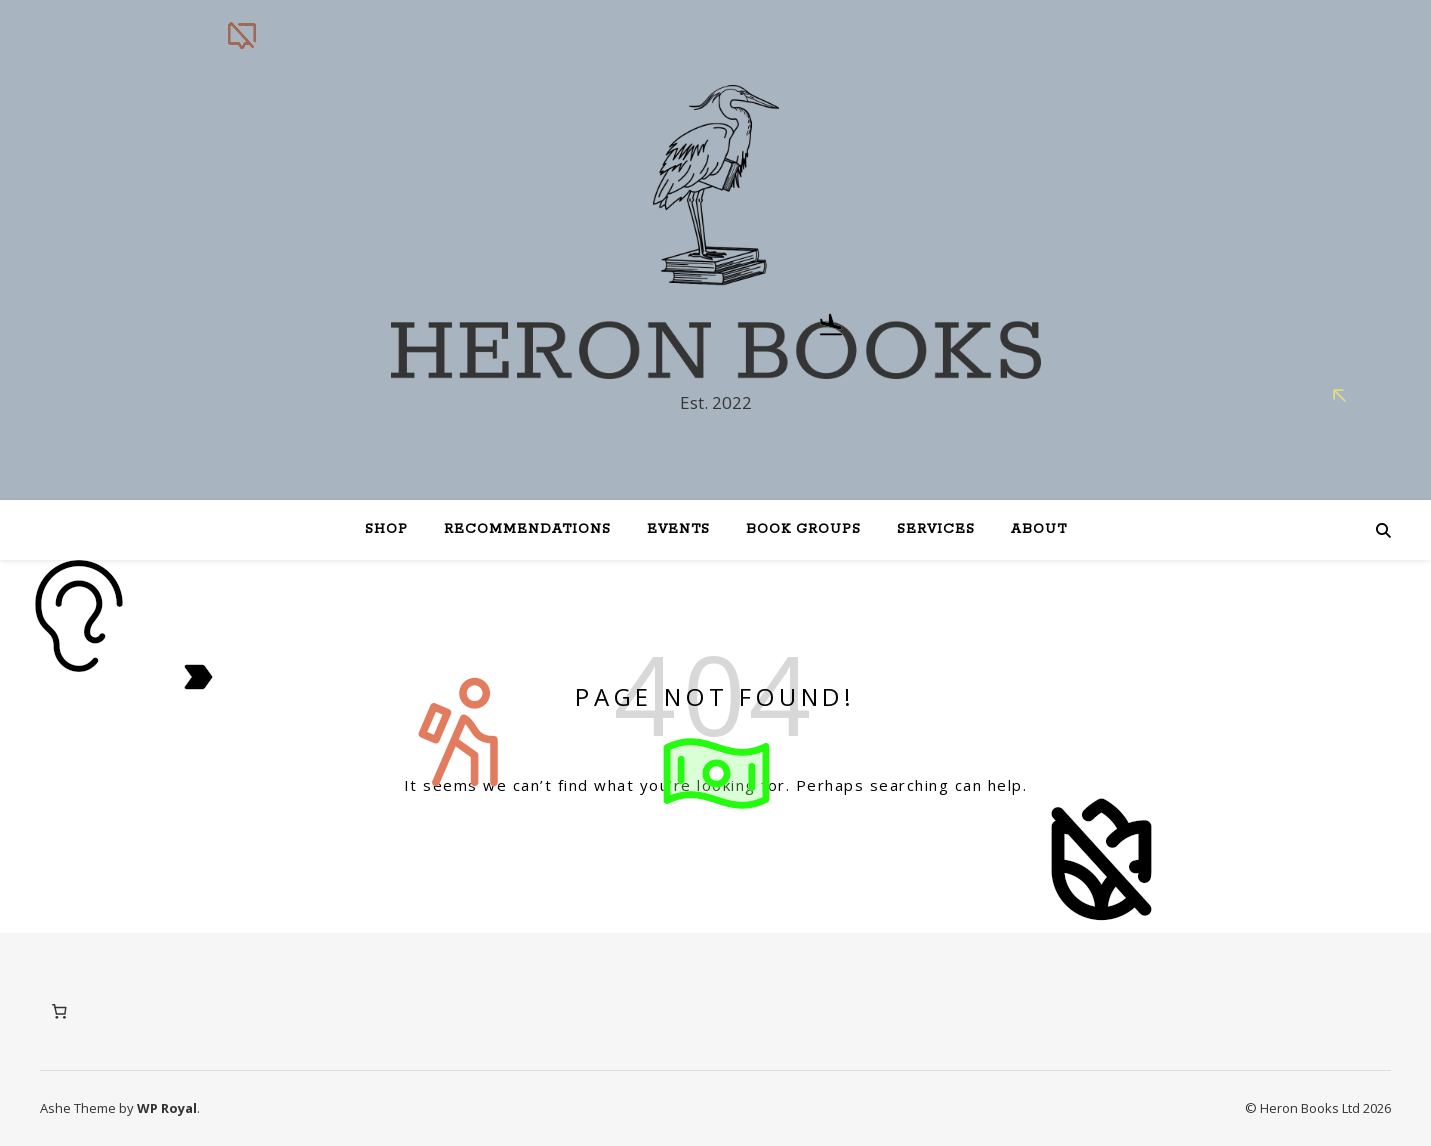  What do you see at coordinates (716, 773) in the screenshot?
I see `view payment or transaction details` at bounding box center [716, 773].